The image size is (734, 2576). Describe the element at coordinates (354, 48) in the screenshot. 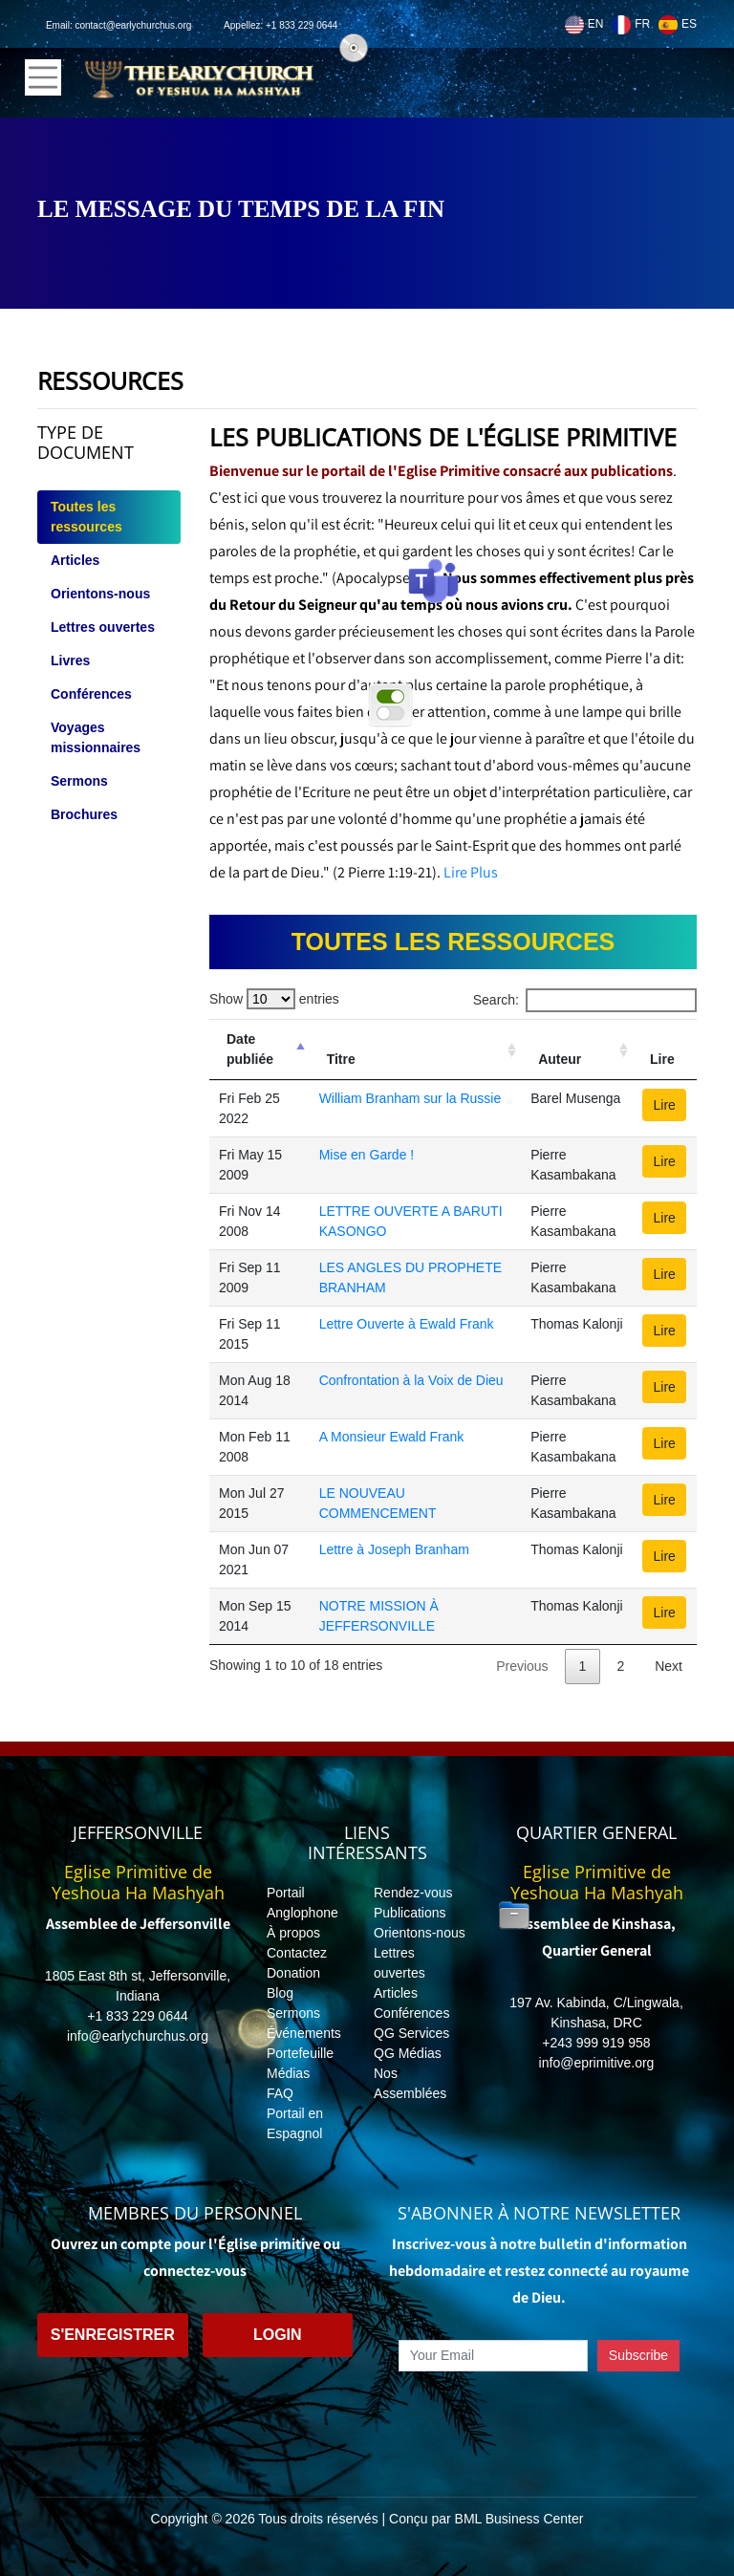

I see `unmount or eject a CD/DVD disc` at that location.